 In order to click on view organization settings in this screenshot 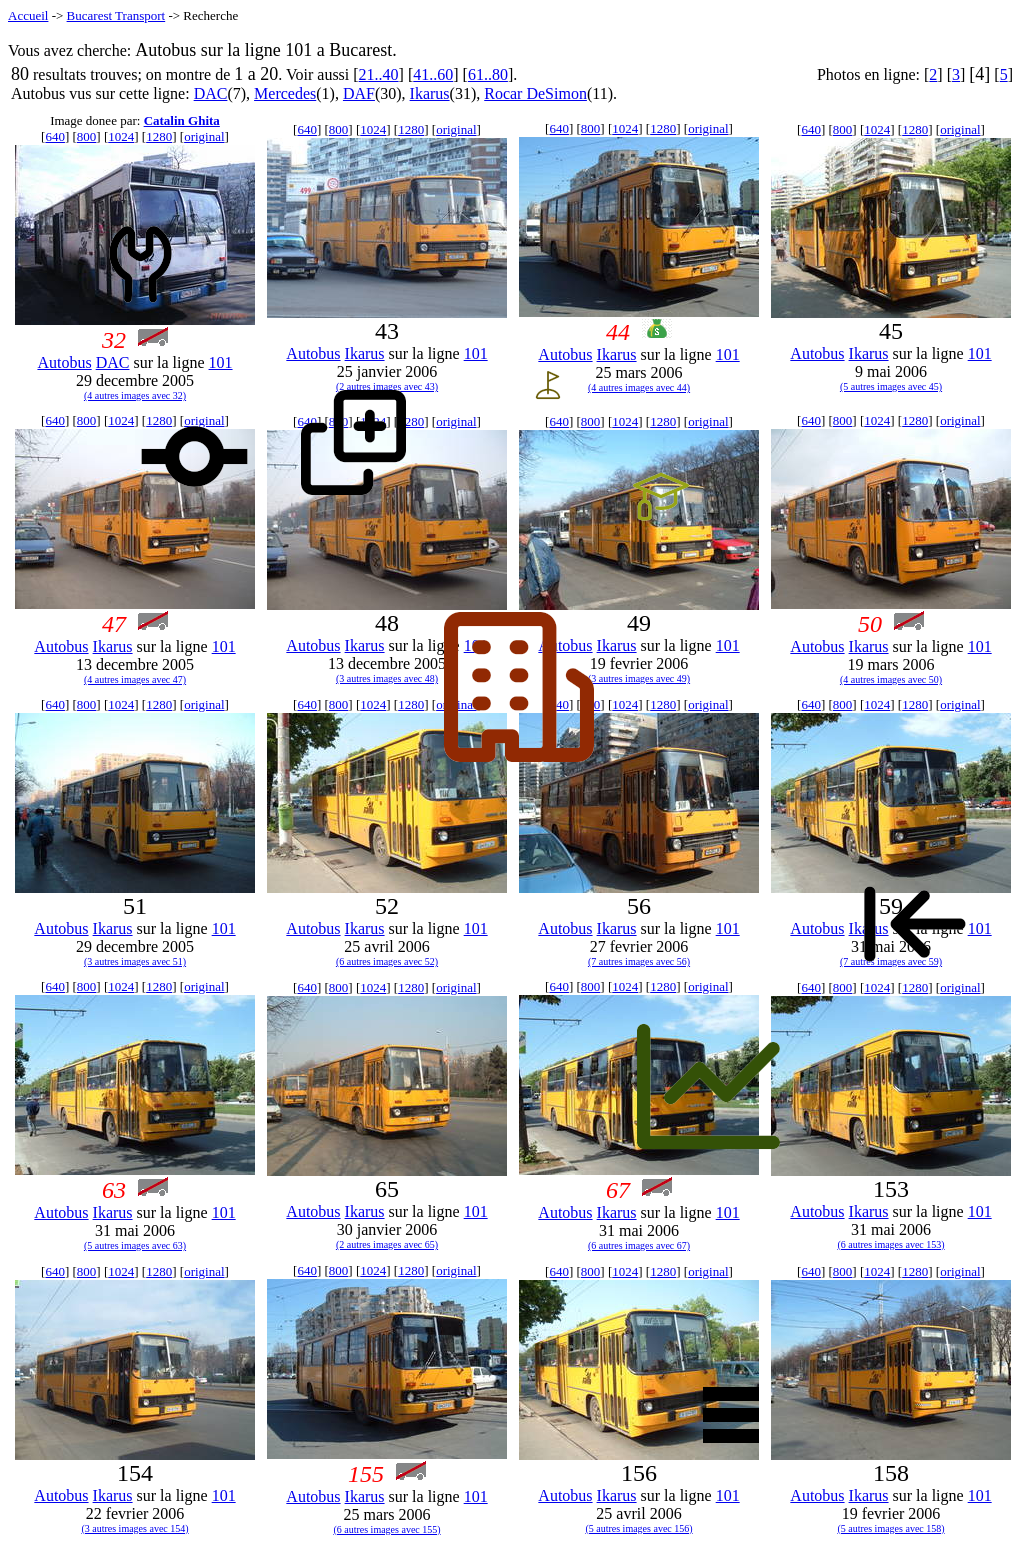, I will do `click(519, 687)`.